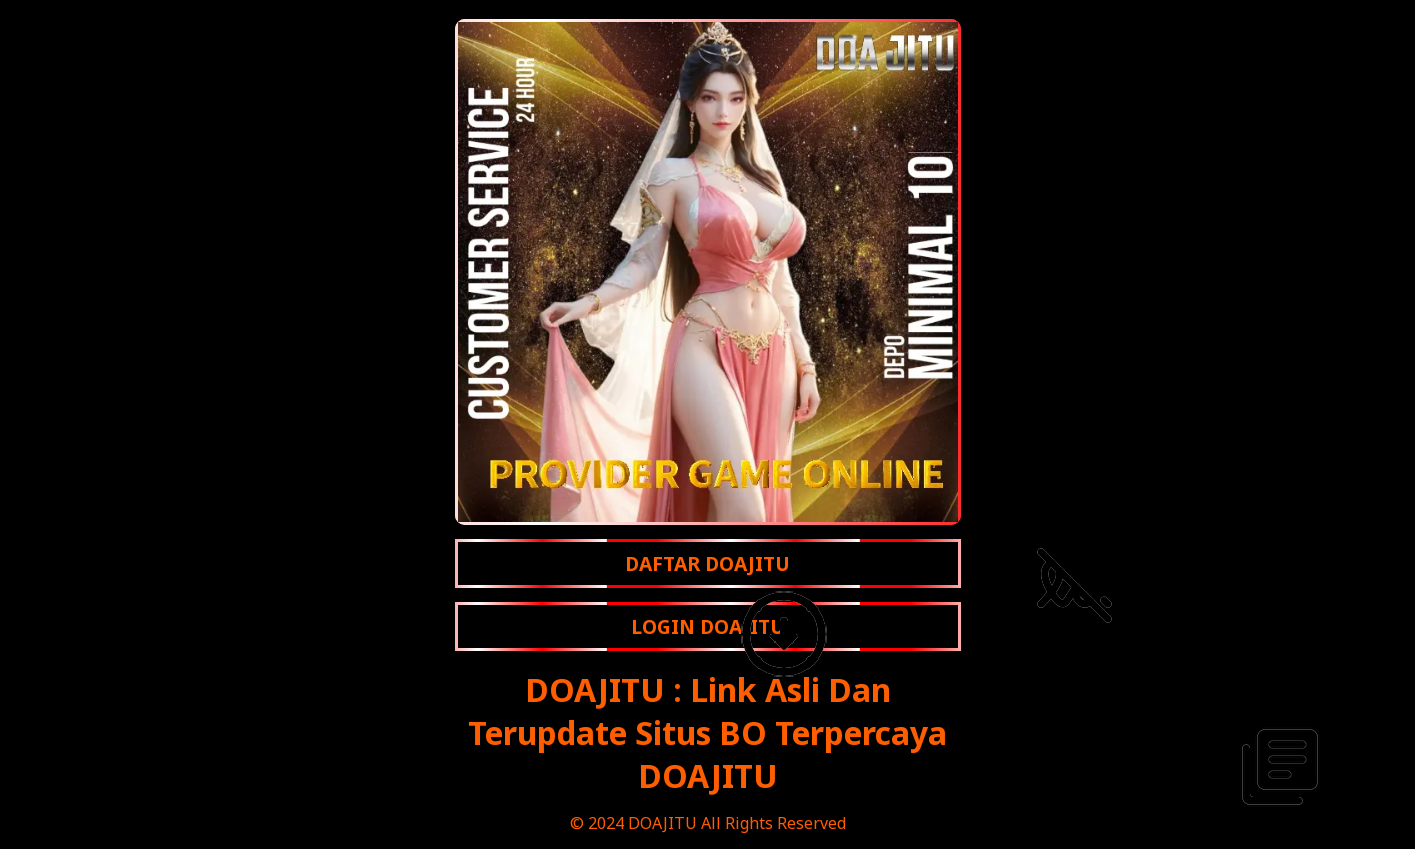 The width and height of the screenshot is (1415, 849). What do you see at coordinates (1074, 585) in the screenshot?
I see `signature feature disabled` at bounding box center [1074, 585].